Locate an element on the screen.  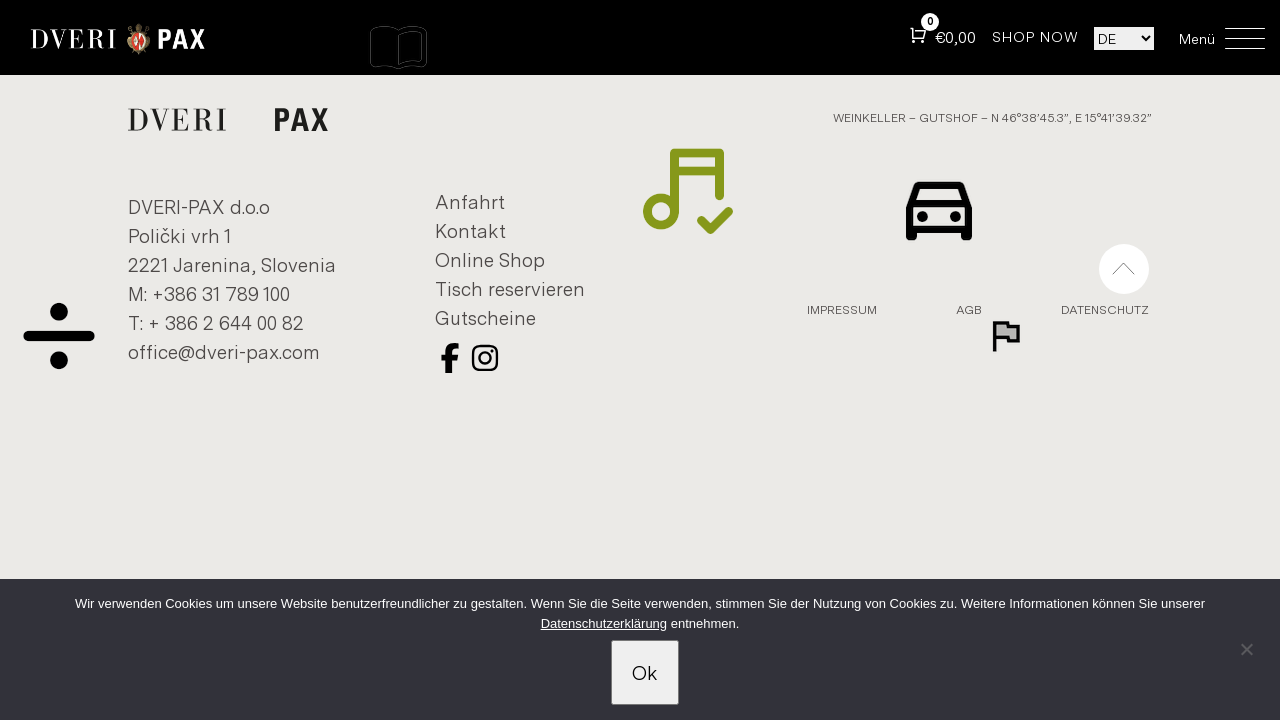
import contacts from address book is located at coordinates (398, 45).